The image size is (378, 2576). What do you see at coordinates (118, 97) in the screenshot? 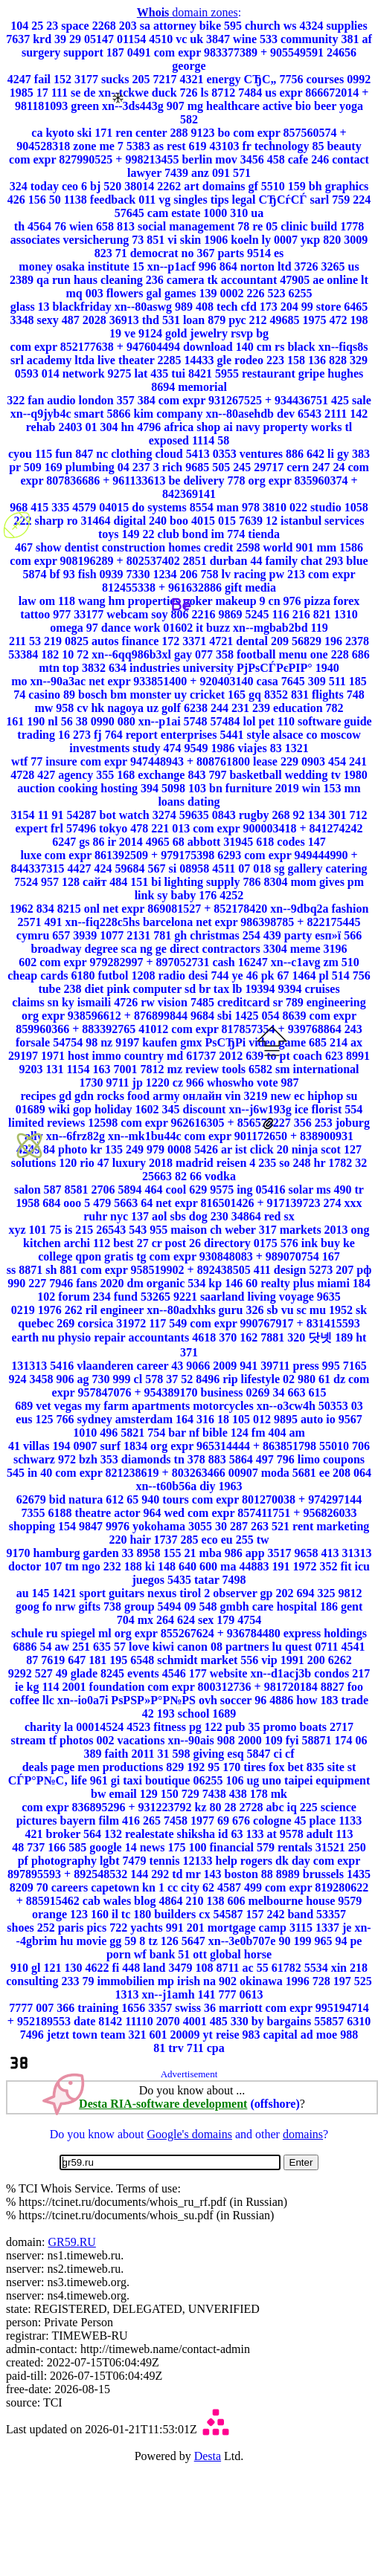
I see `activate cooling or air conditioning mode` at bounding box center [118, 97].